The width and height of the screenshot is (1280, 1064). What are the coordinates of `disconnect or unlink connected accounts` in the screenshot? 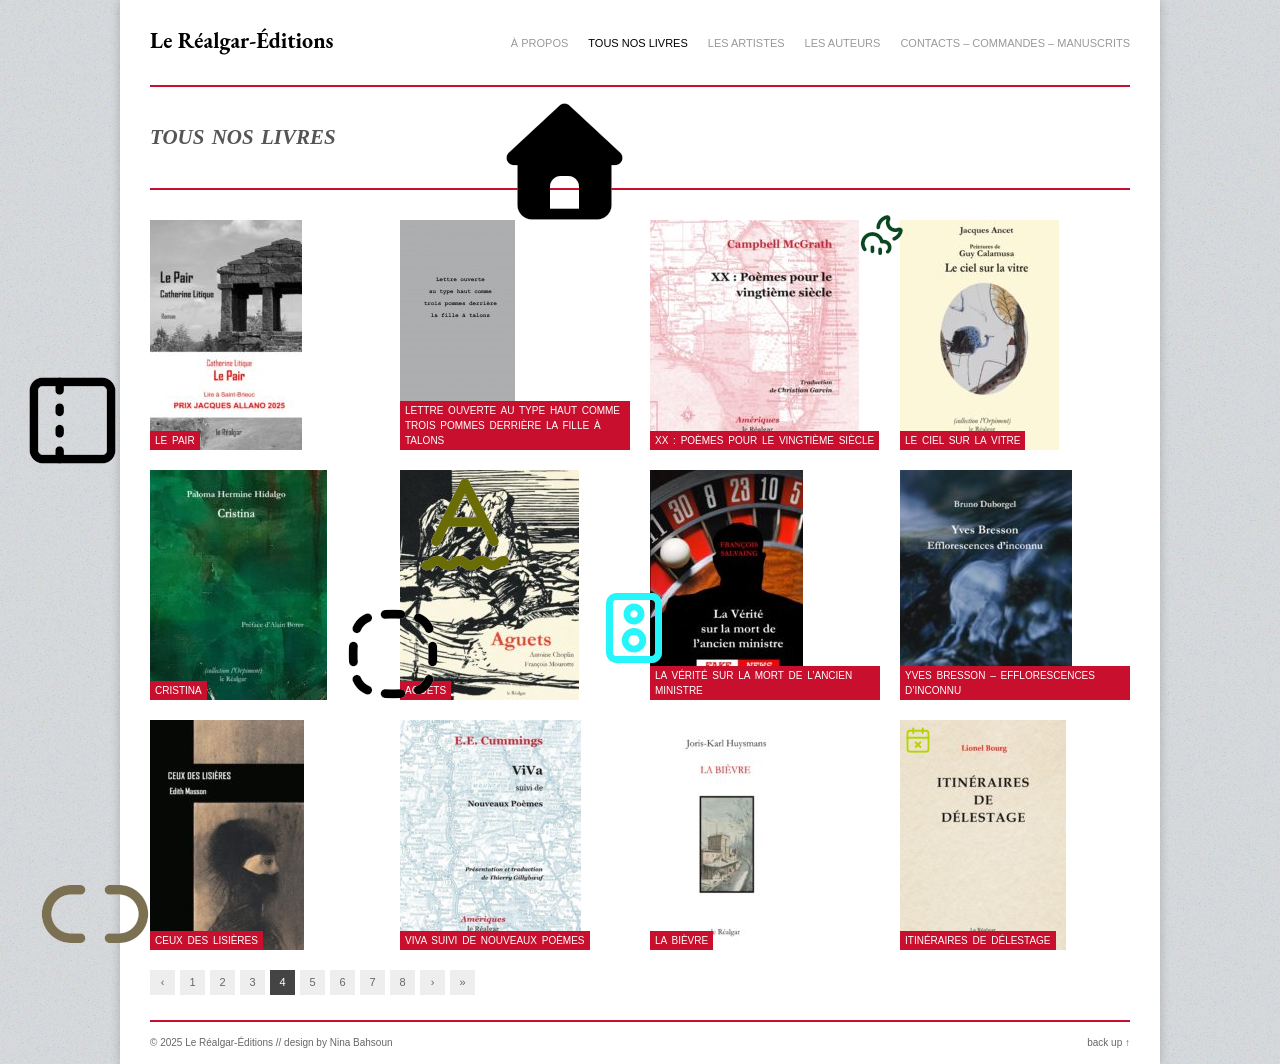 It's located at (95, 914).